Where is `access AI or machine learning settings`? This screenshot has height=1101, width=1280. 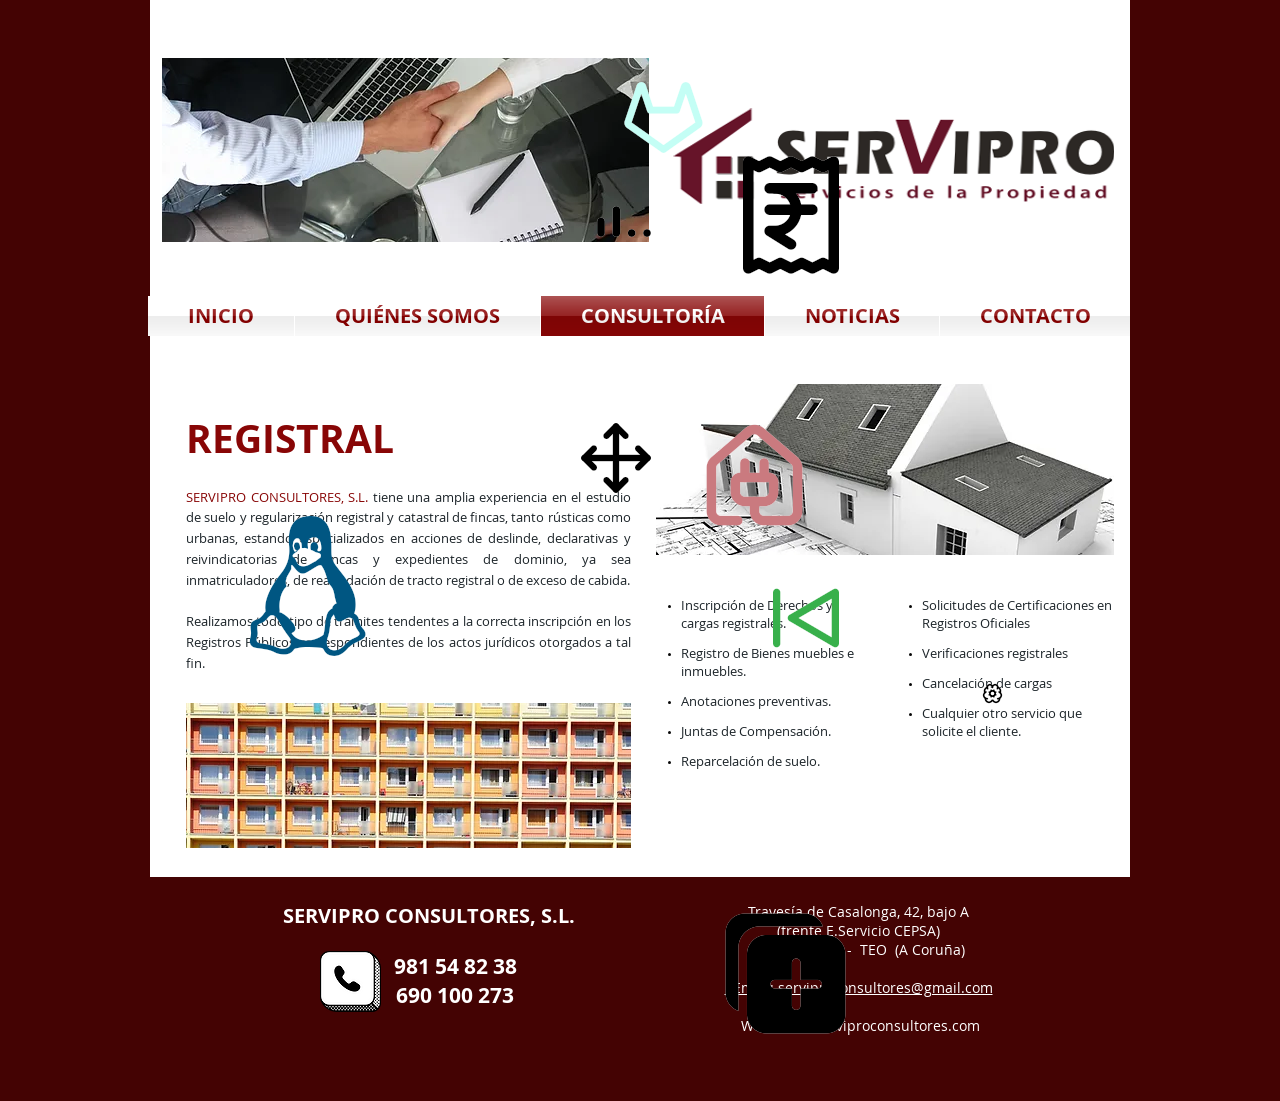
access AI or machine learning settings is located at coordinates (992, 693).